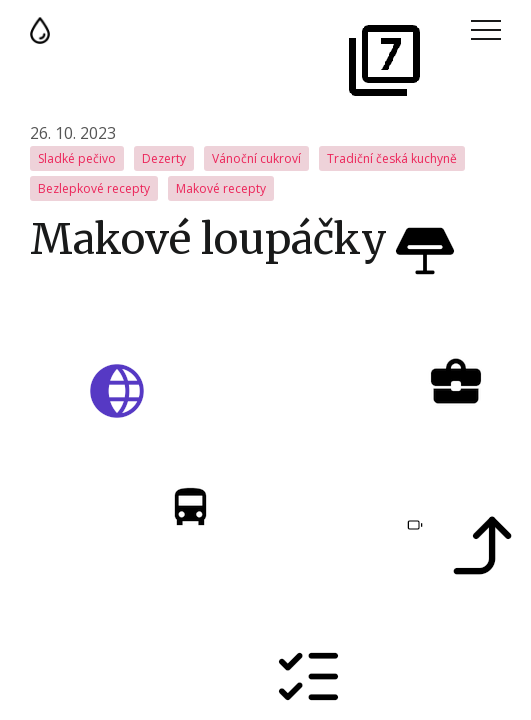 This screenshot has height=720, width=531. What do you see at coordinates (415, 525) in the screenshot?
I see `indicates current battery level` at bounding box center [415, 525].